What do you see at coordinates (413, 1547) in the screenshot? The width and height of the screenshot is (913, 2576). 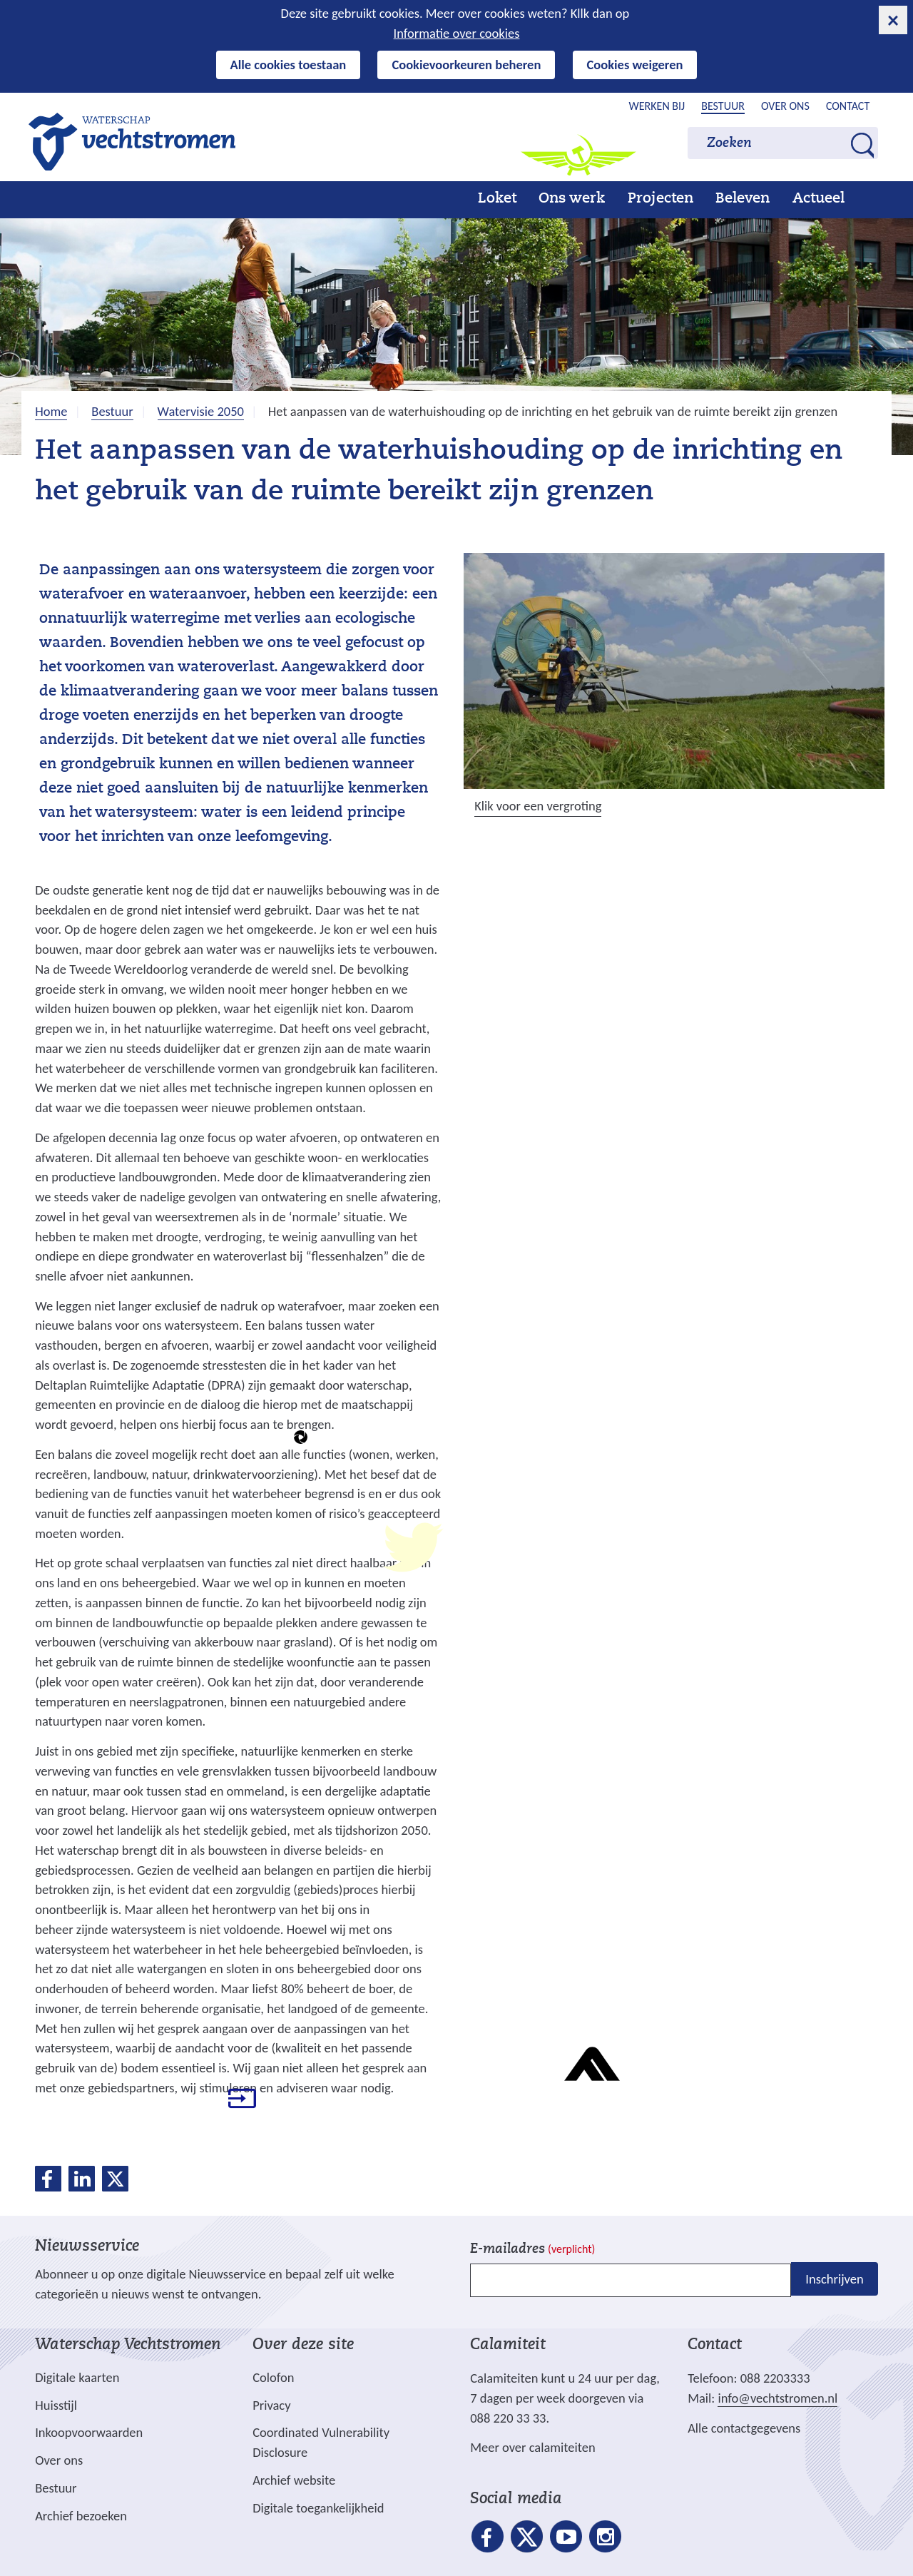 I see `share to twitter` at bounding box center [413, 1547].